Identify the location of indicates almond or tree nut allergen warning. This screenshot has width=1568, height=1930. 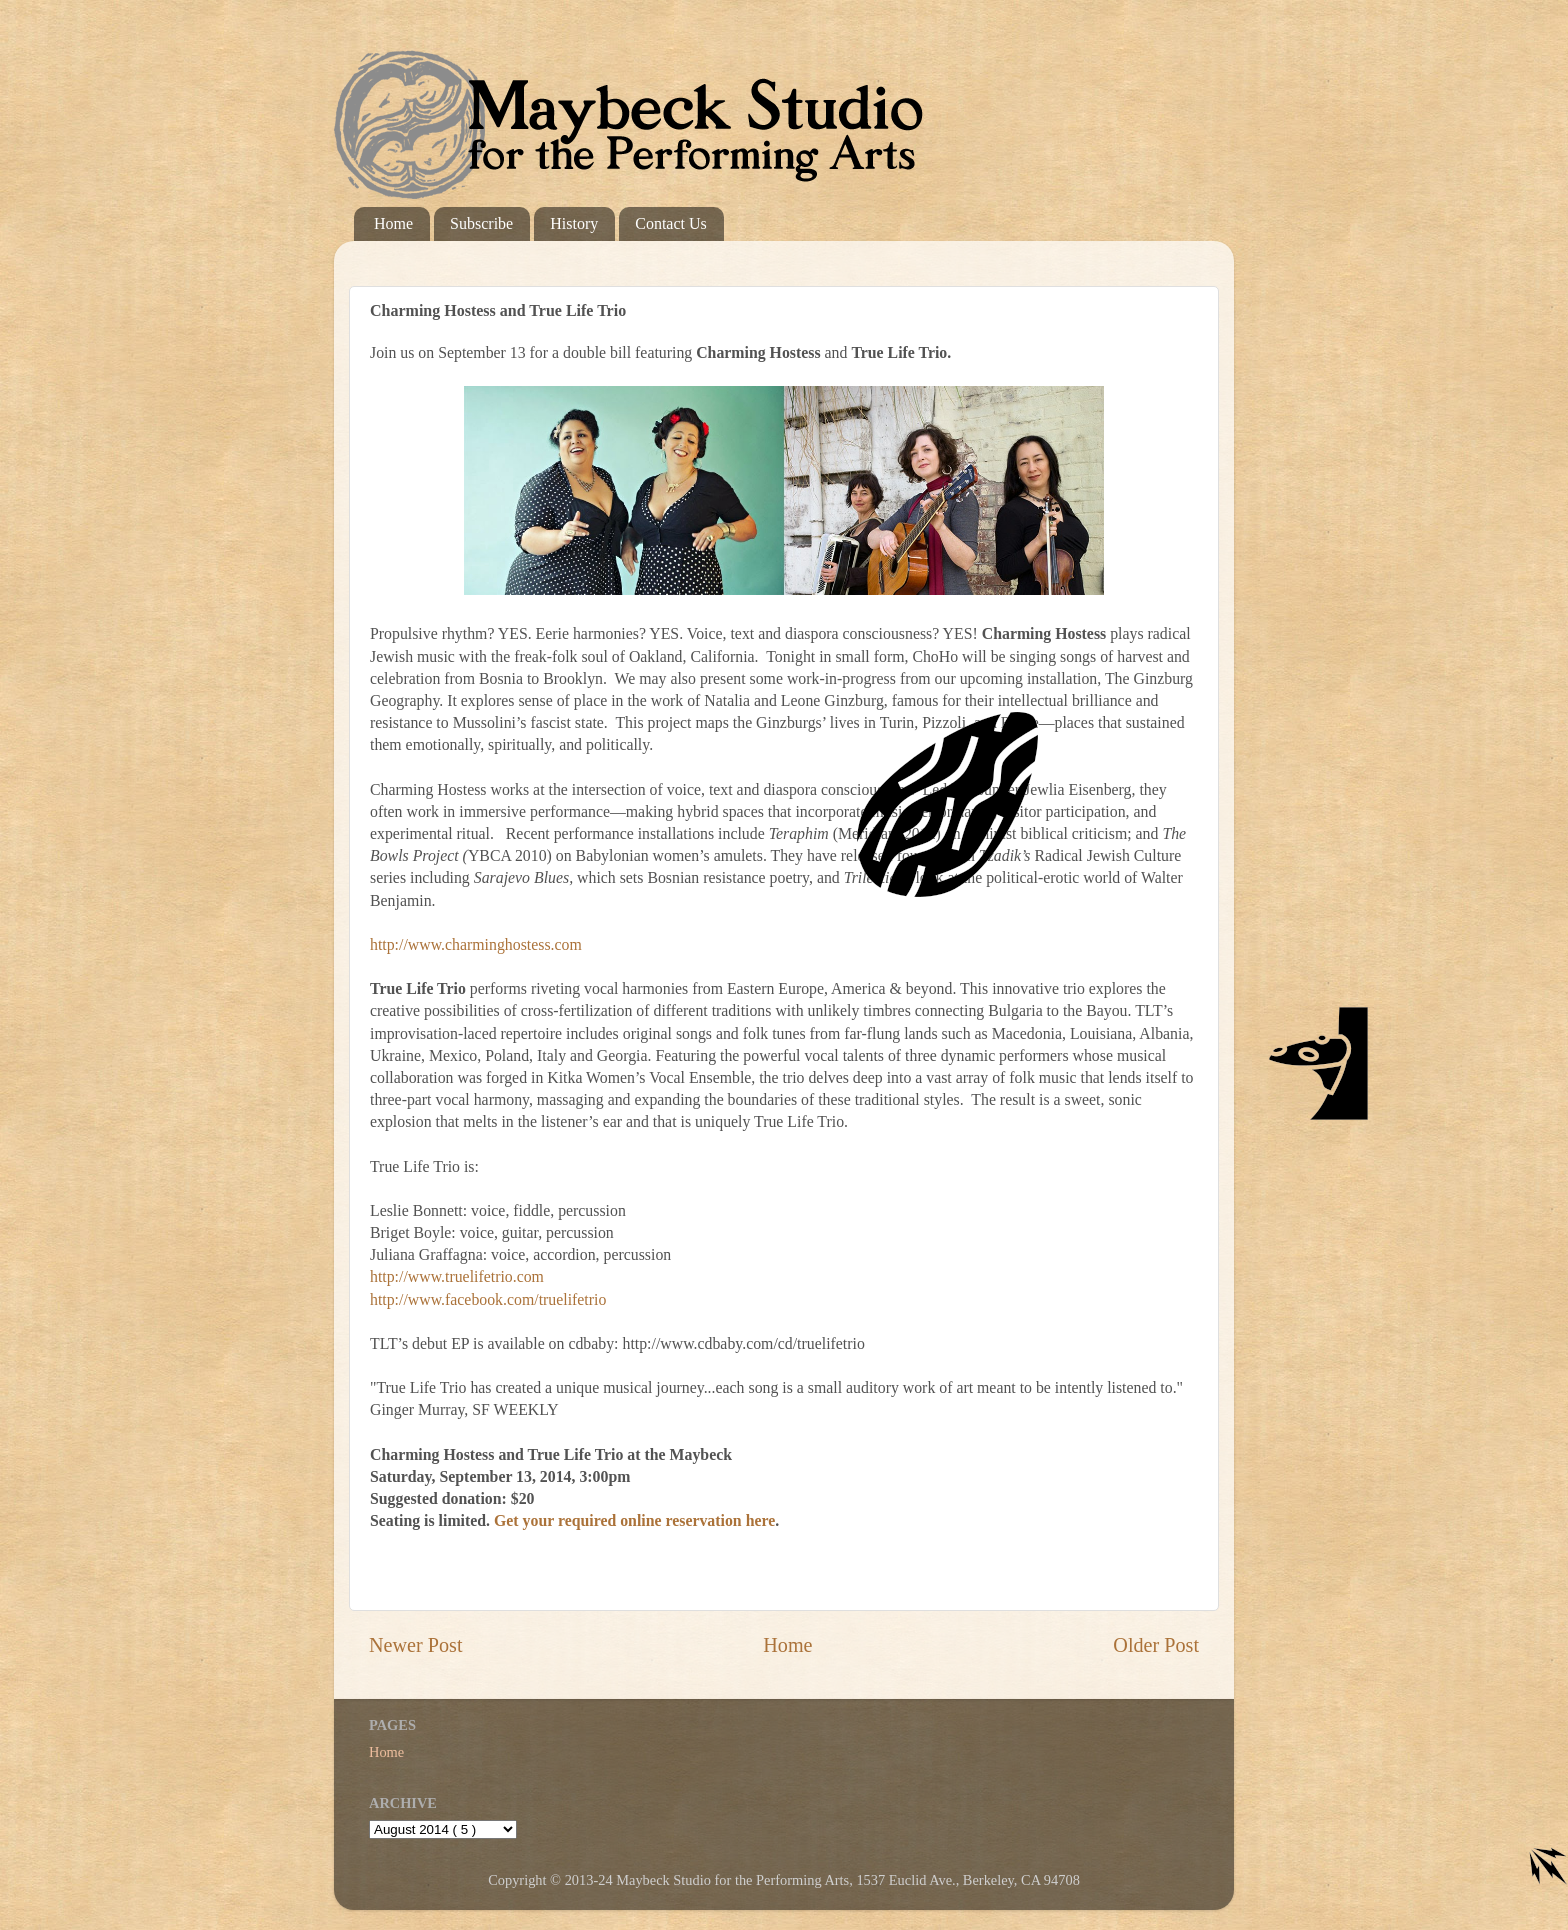
(947, 804).